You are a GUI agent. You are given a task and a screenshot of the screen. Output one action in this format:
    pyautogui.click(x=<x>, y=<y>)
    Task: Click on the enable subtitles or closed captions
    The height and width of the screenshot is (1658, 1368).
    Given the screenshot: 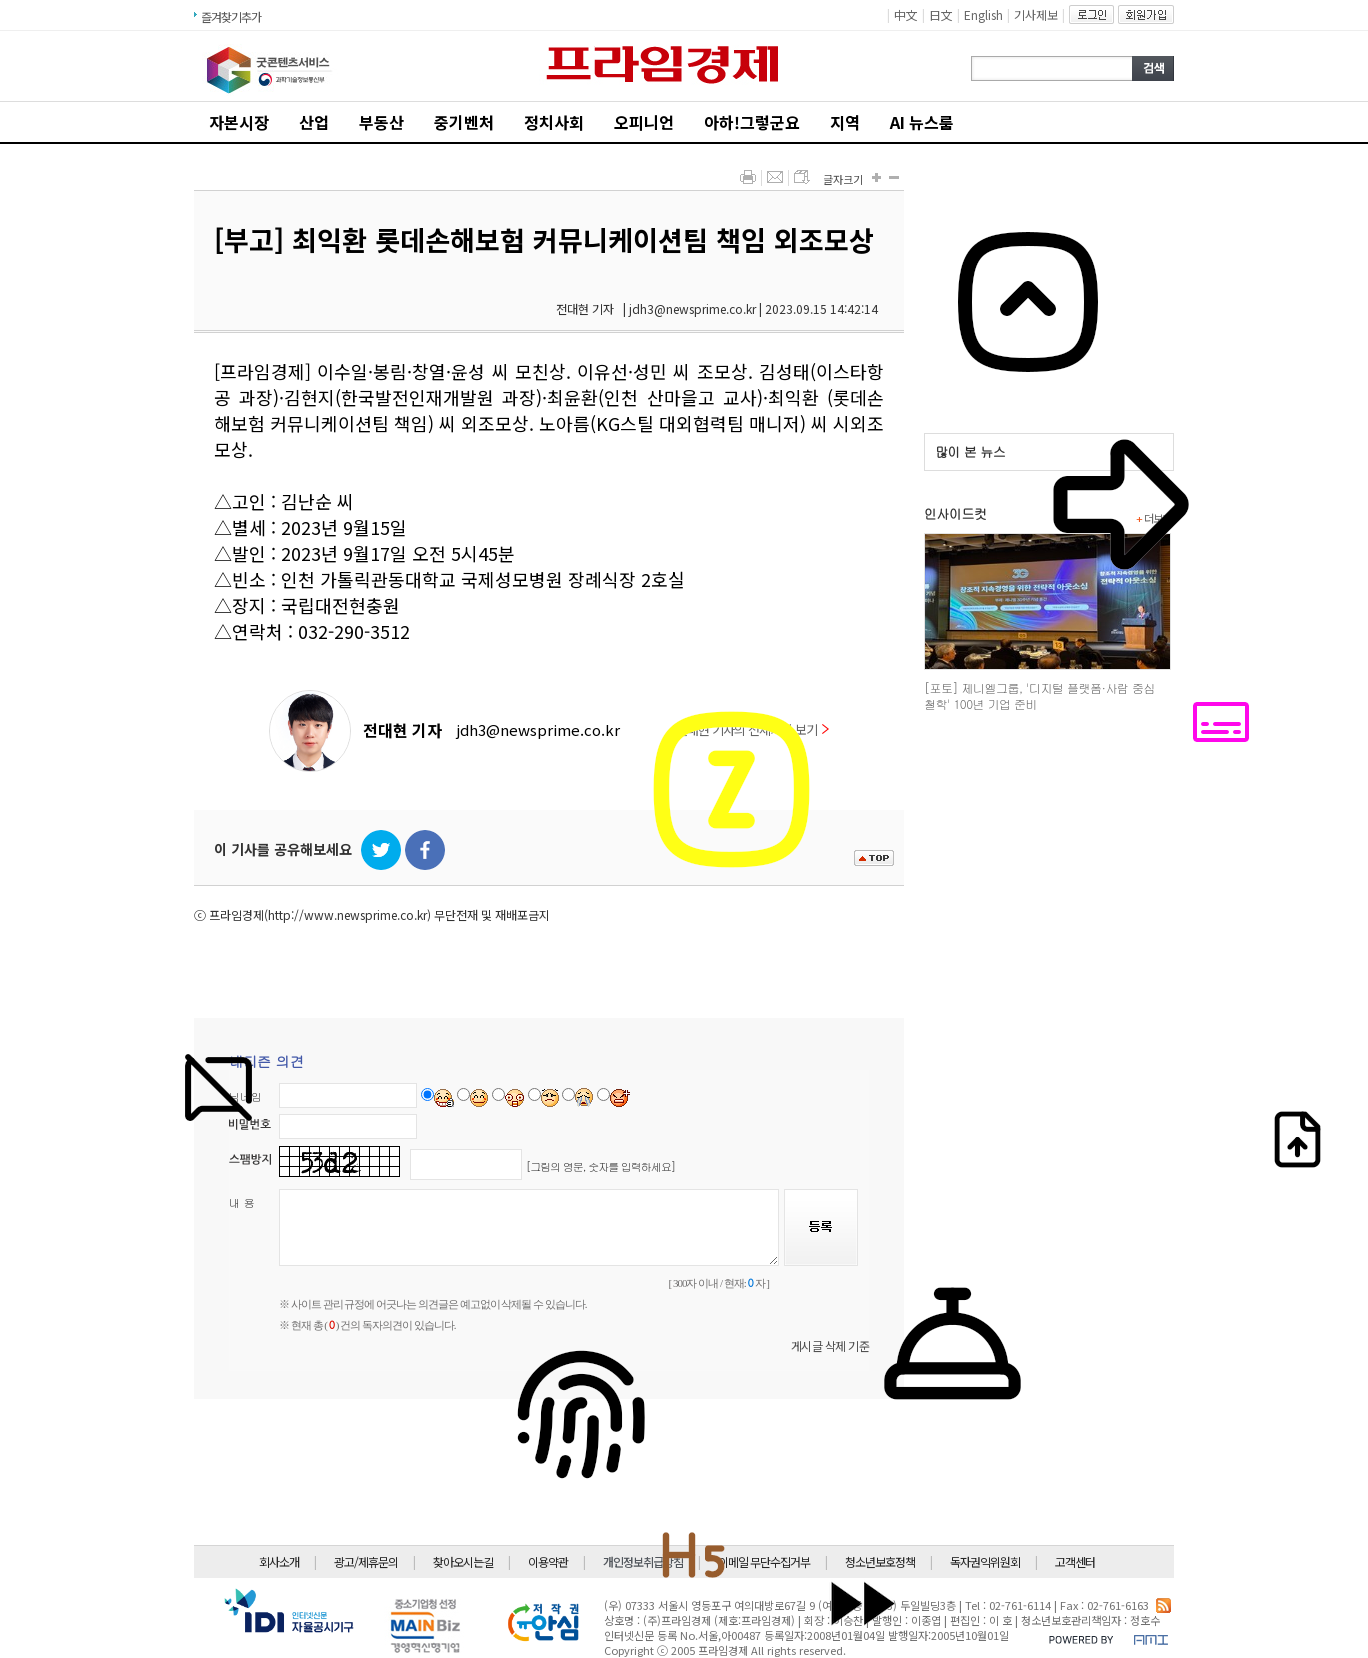 What is the action you would take?
    pyautogui.click(x=1221, y=722)
    